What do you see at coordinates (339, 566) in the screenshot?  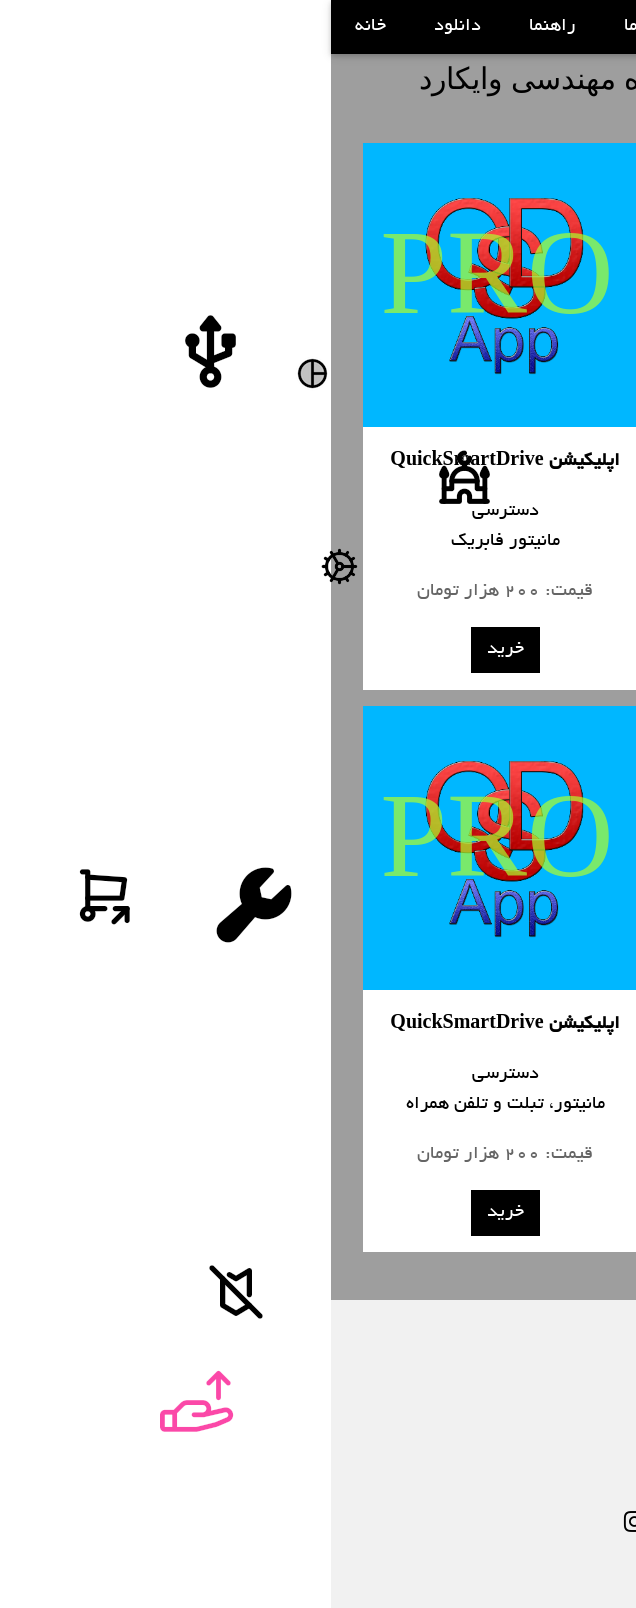 I see `access settings or preferences` at bounding box center [339, 566].